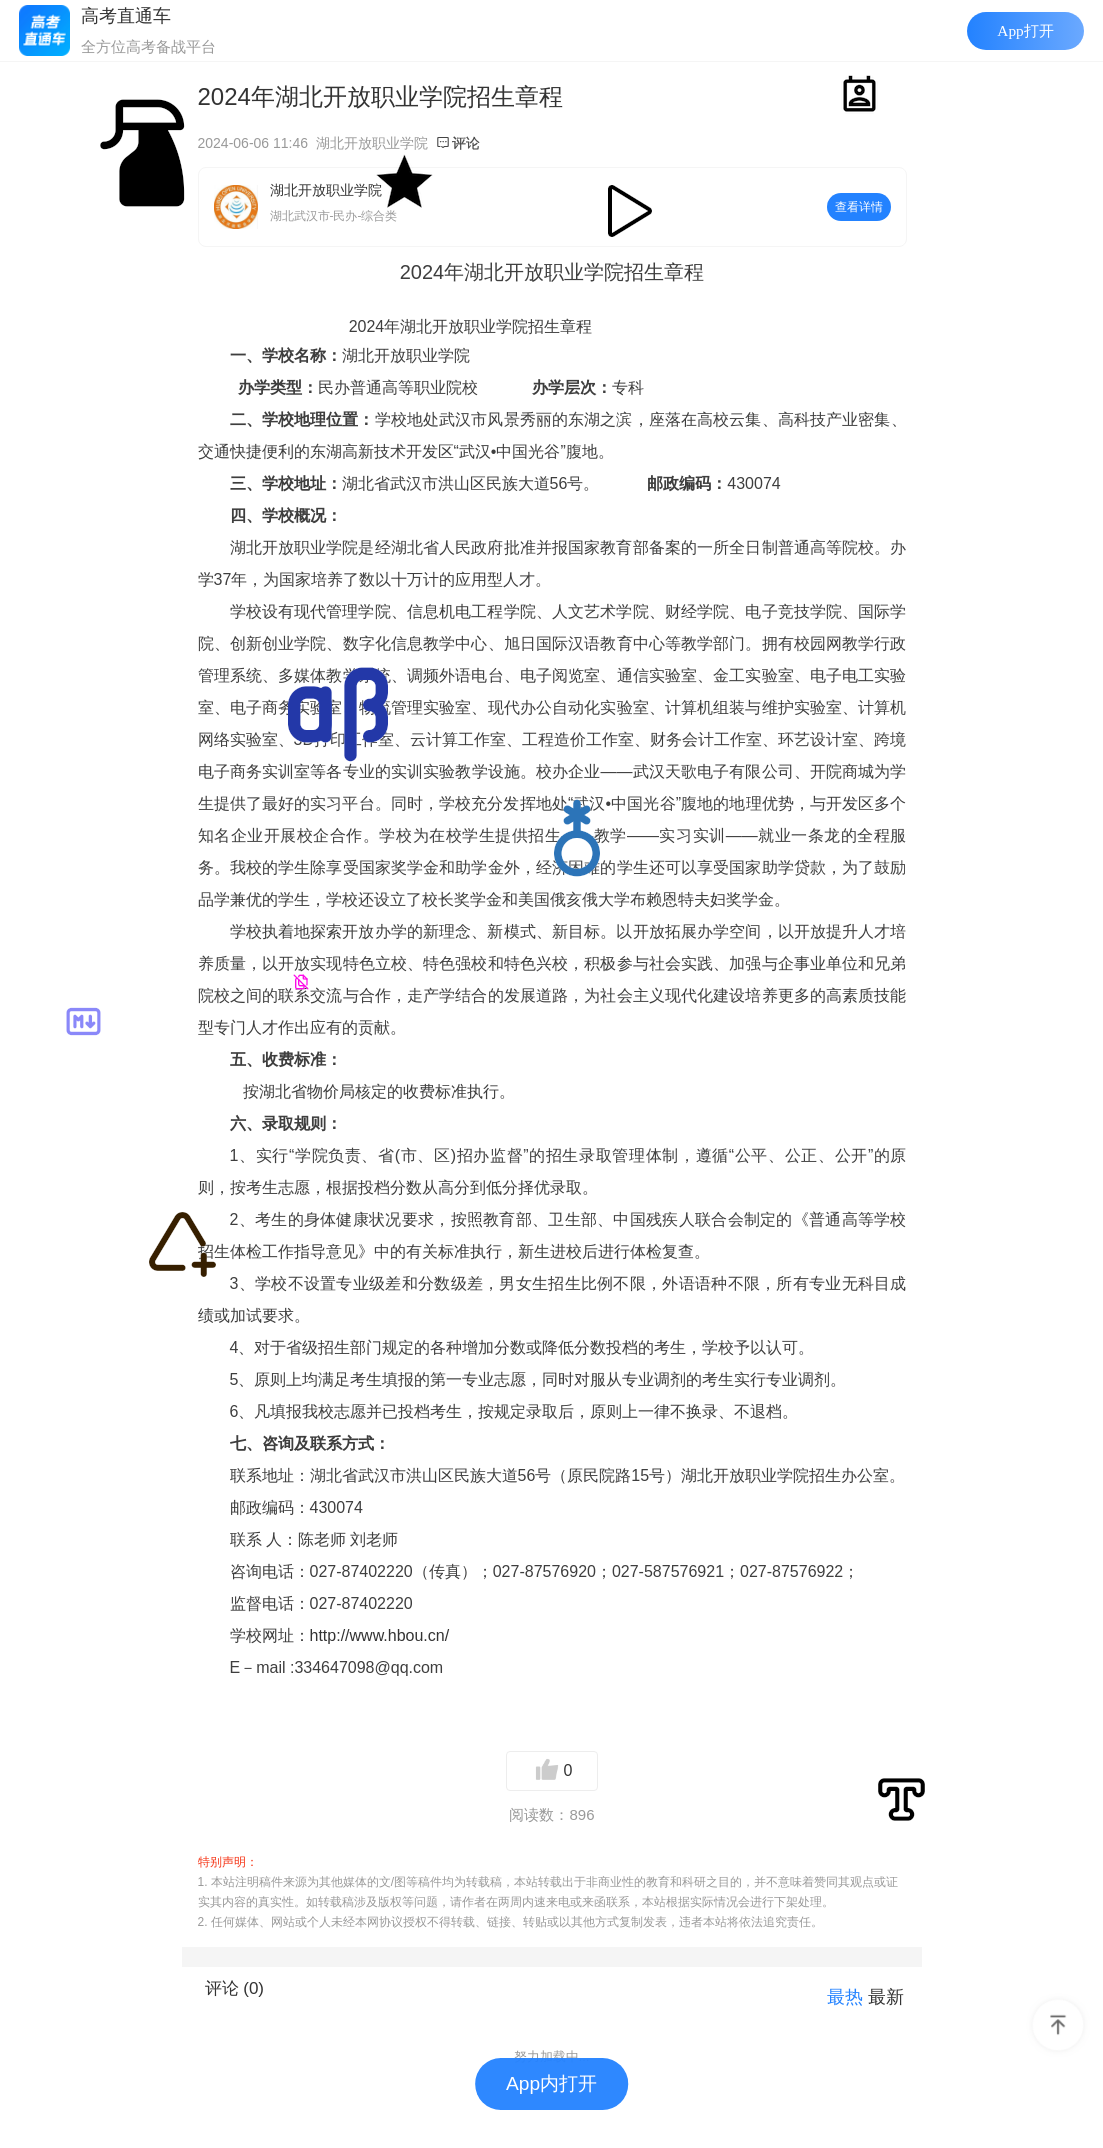 This screenshot has width=1103, height=2148. I want to click on select genderqueer as gender identity, so click(577, 838).